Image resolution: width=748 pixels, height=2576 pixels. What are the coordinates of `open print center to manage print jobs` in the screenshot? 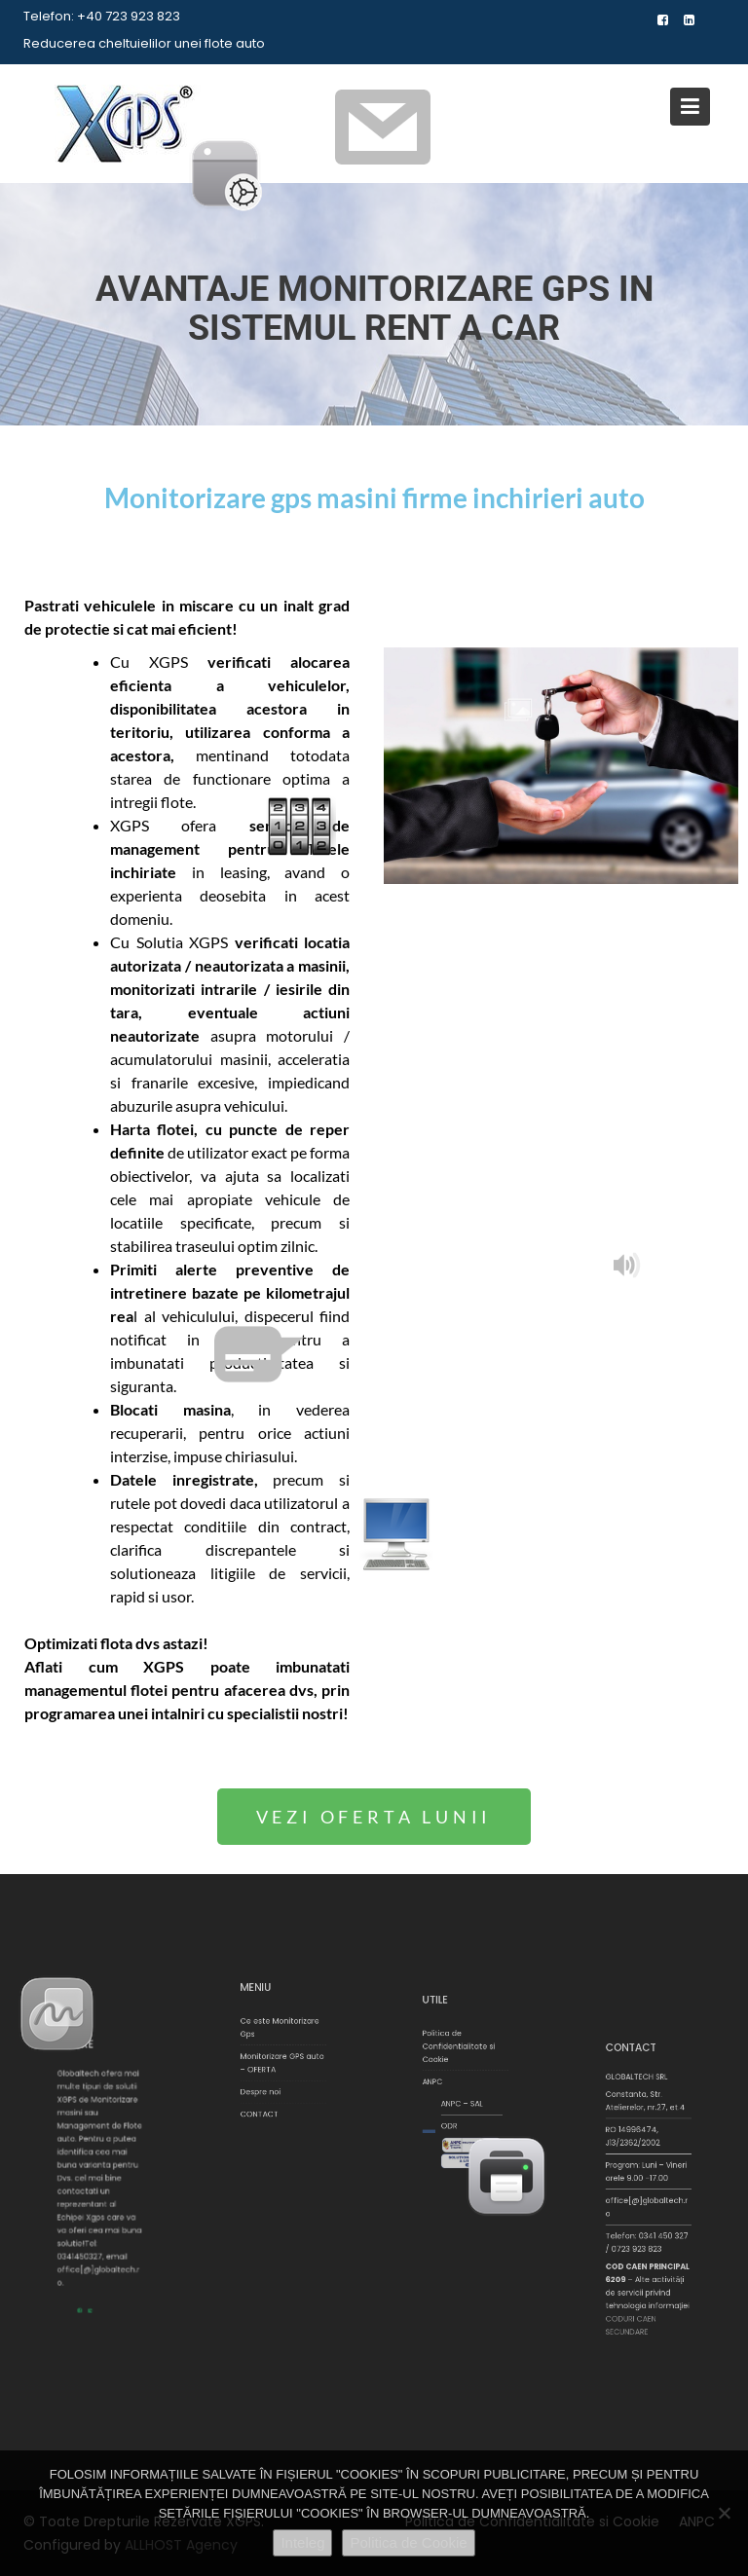 It's located at (506, 2176).